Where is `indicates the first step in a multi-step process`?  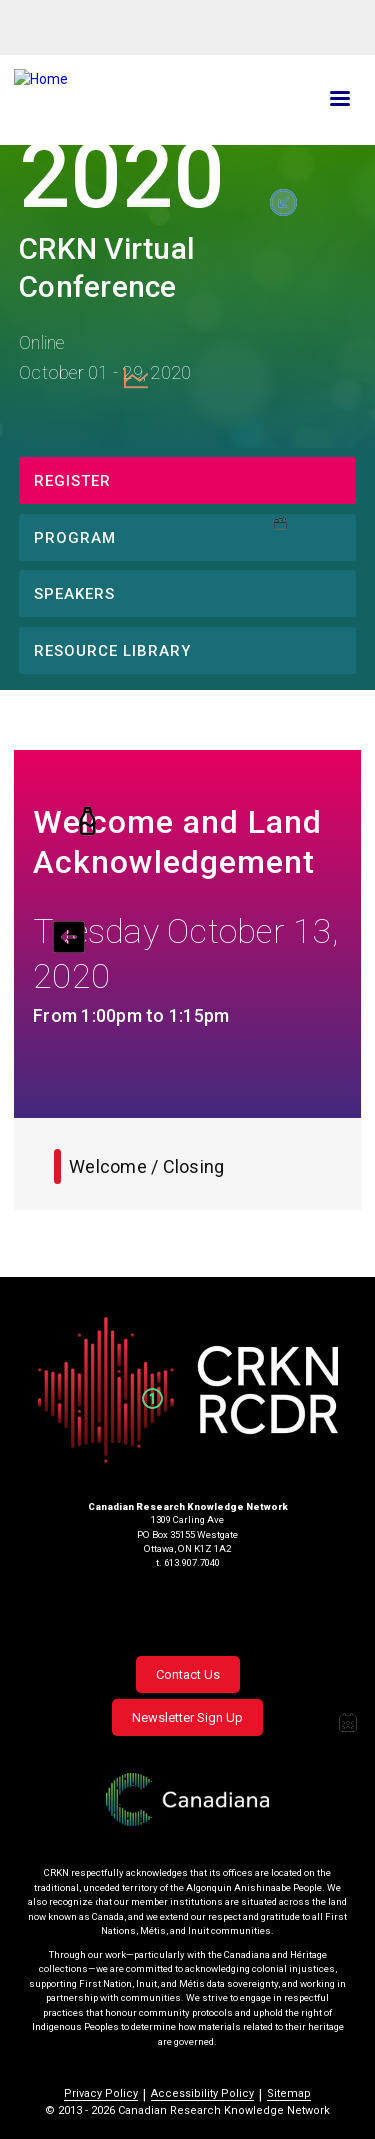
indicates the first step in a multi-step process is located at coordinates (152, 1398).